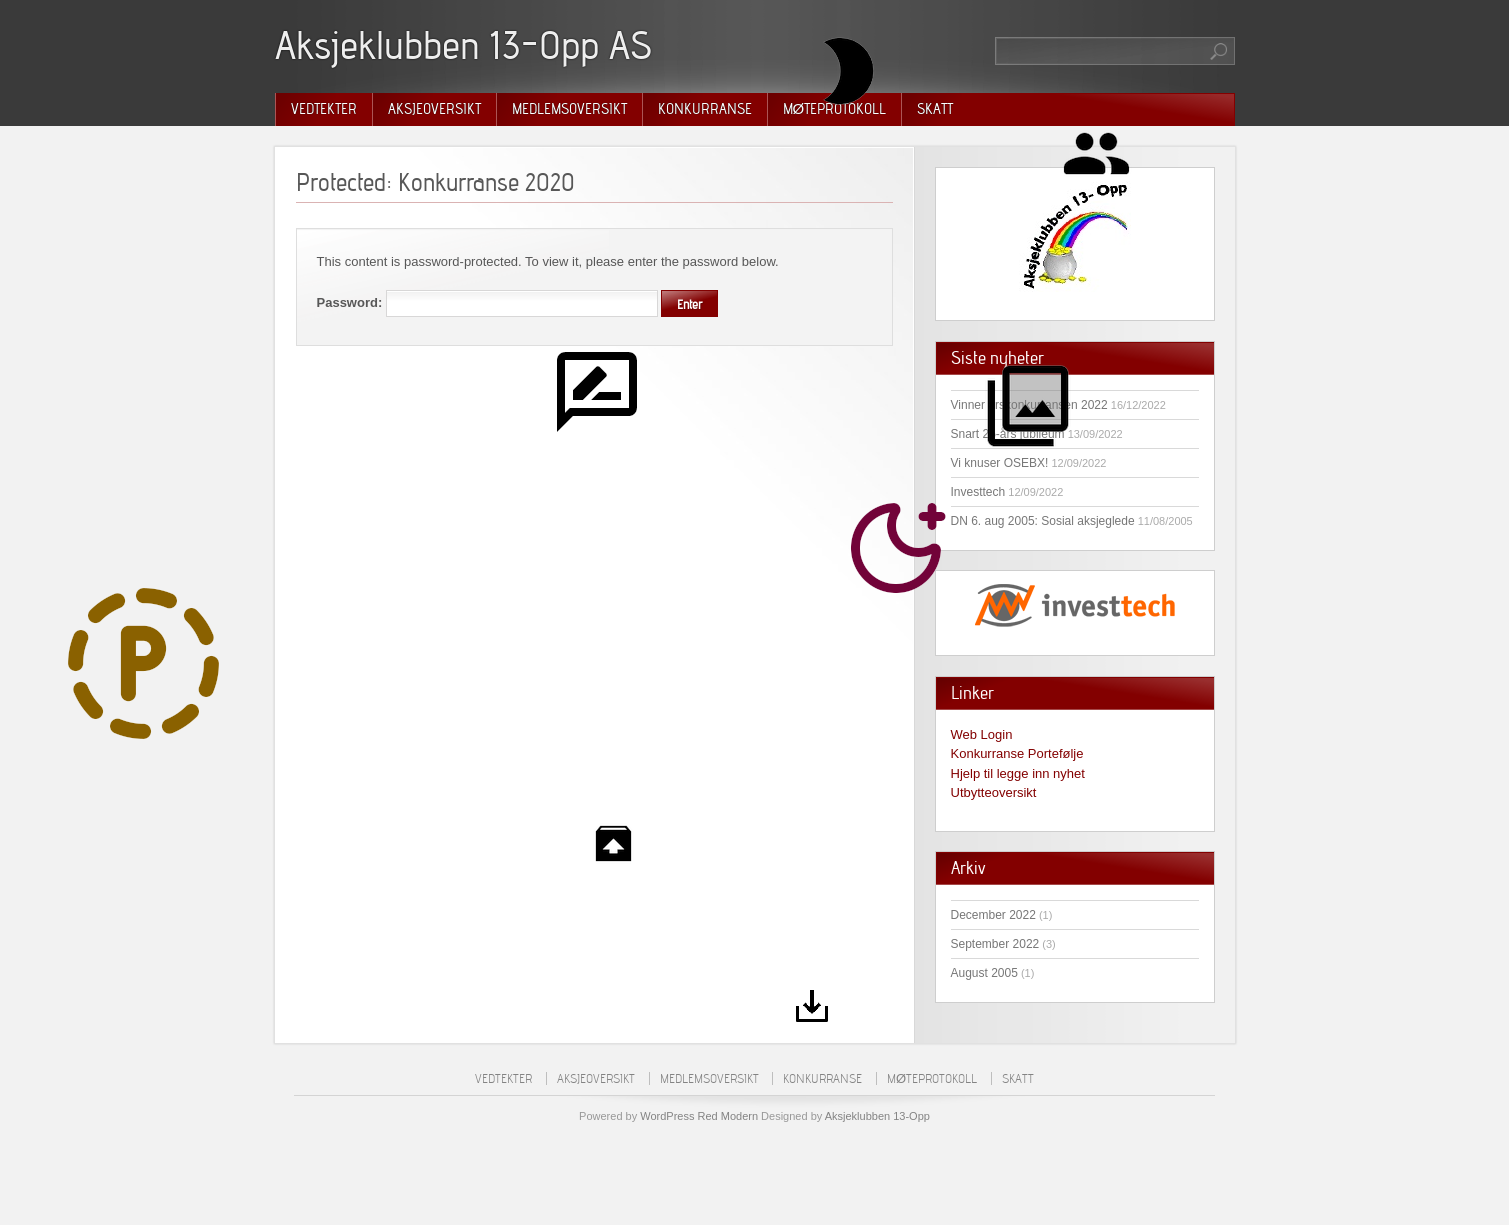  I want to click on toggle dark mode or night theme, so click(847, 71).